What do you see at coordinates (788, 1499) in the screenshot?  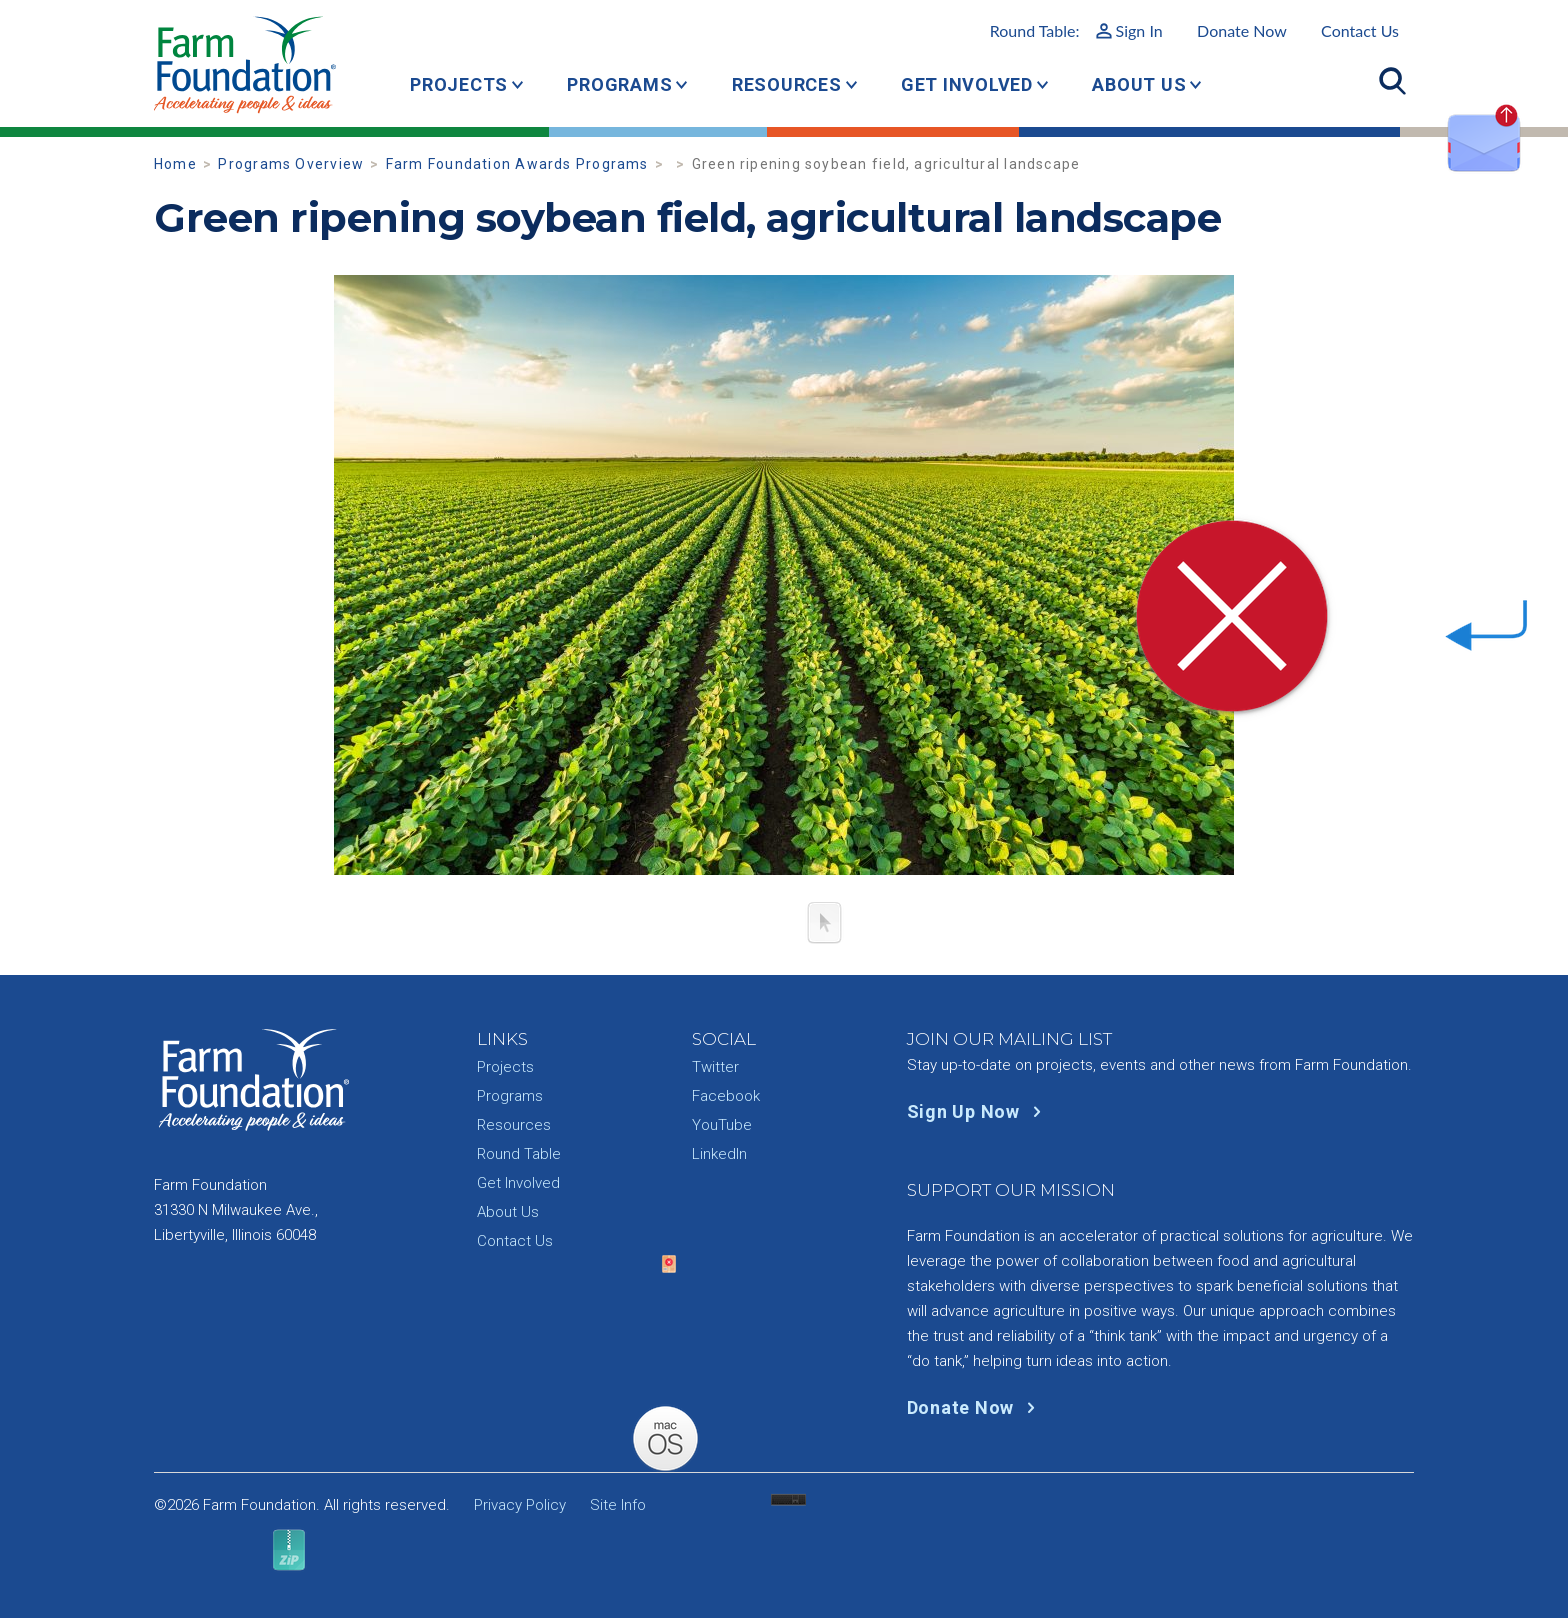 I see `indicates extended keyboard connected via bluetooth` at bounding box center [788, 1499].